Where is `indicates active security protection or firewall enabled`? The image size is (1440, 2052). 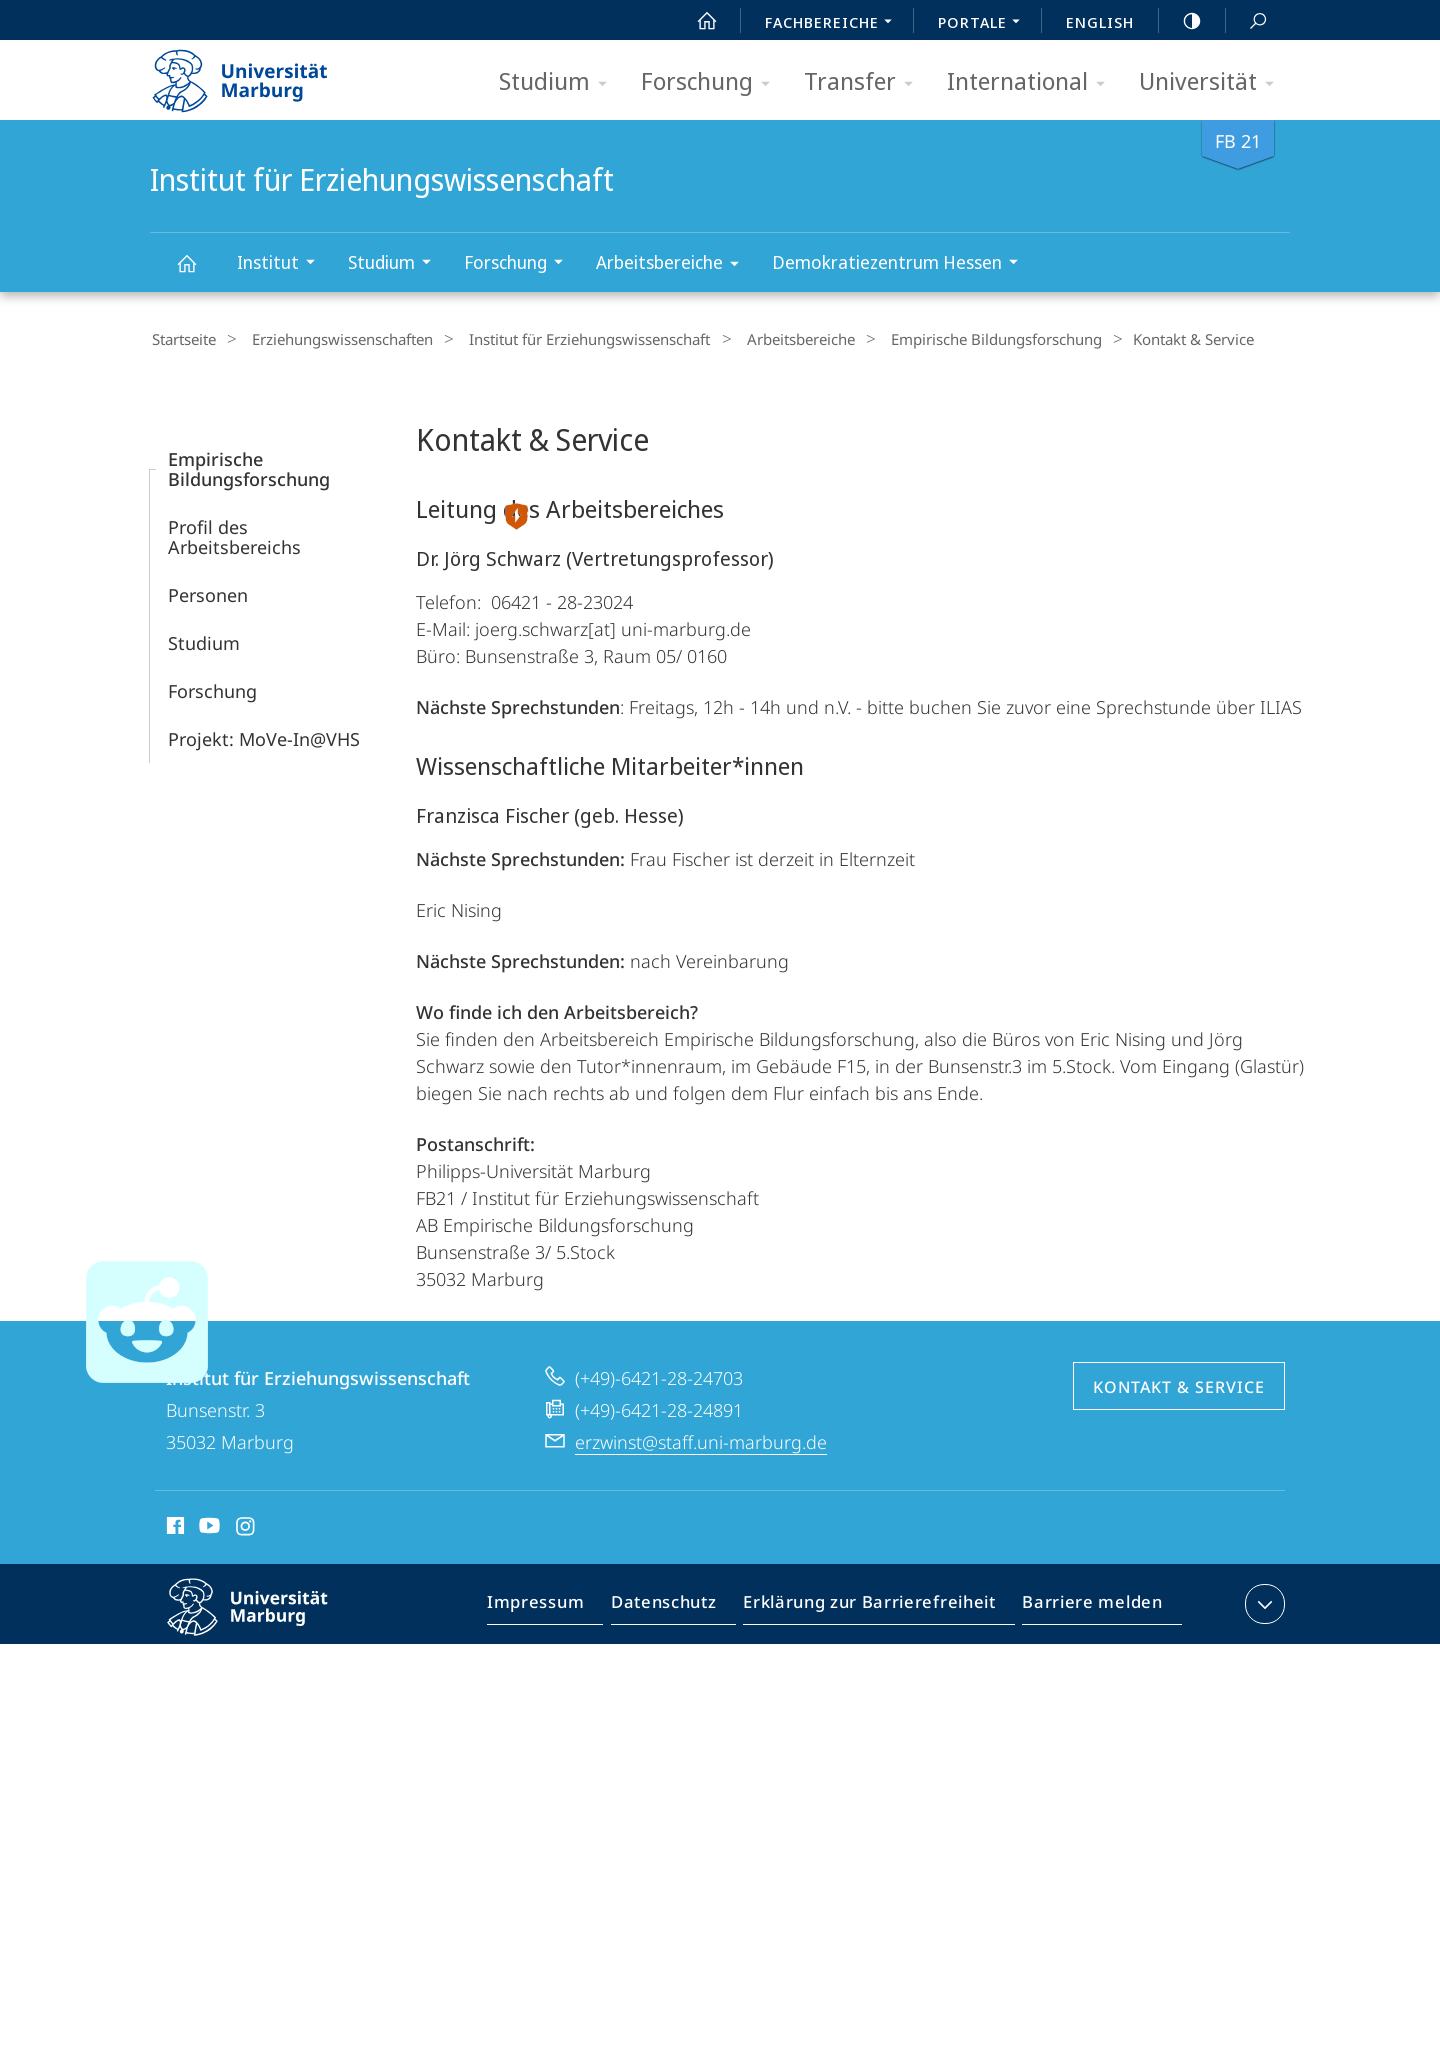
indicates active security protection or firewall enabled is located at coordinates (516, 516).